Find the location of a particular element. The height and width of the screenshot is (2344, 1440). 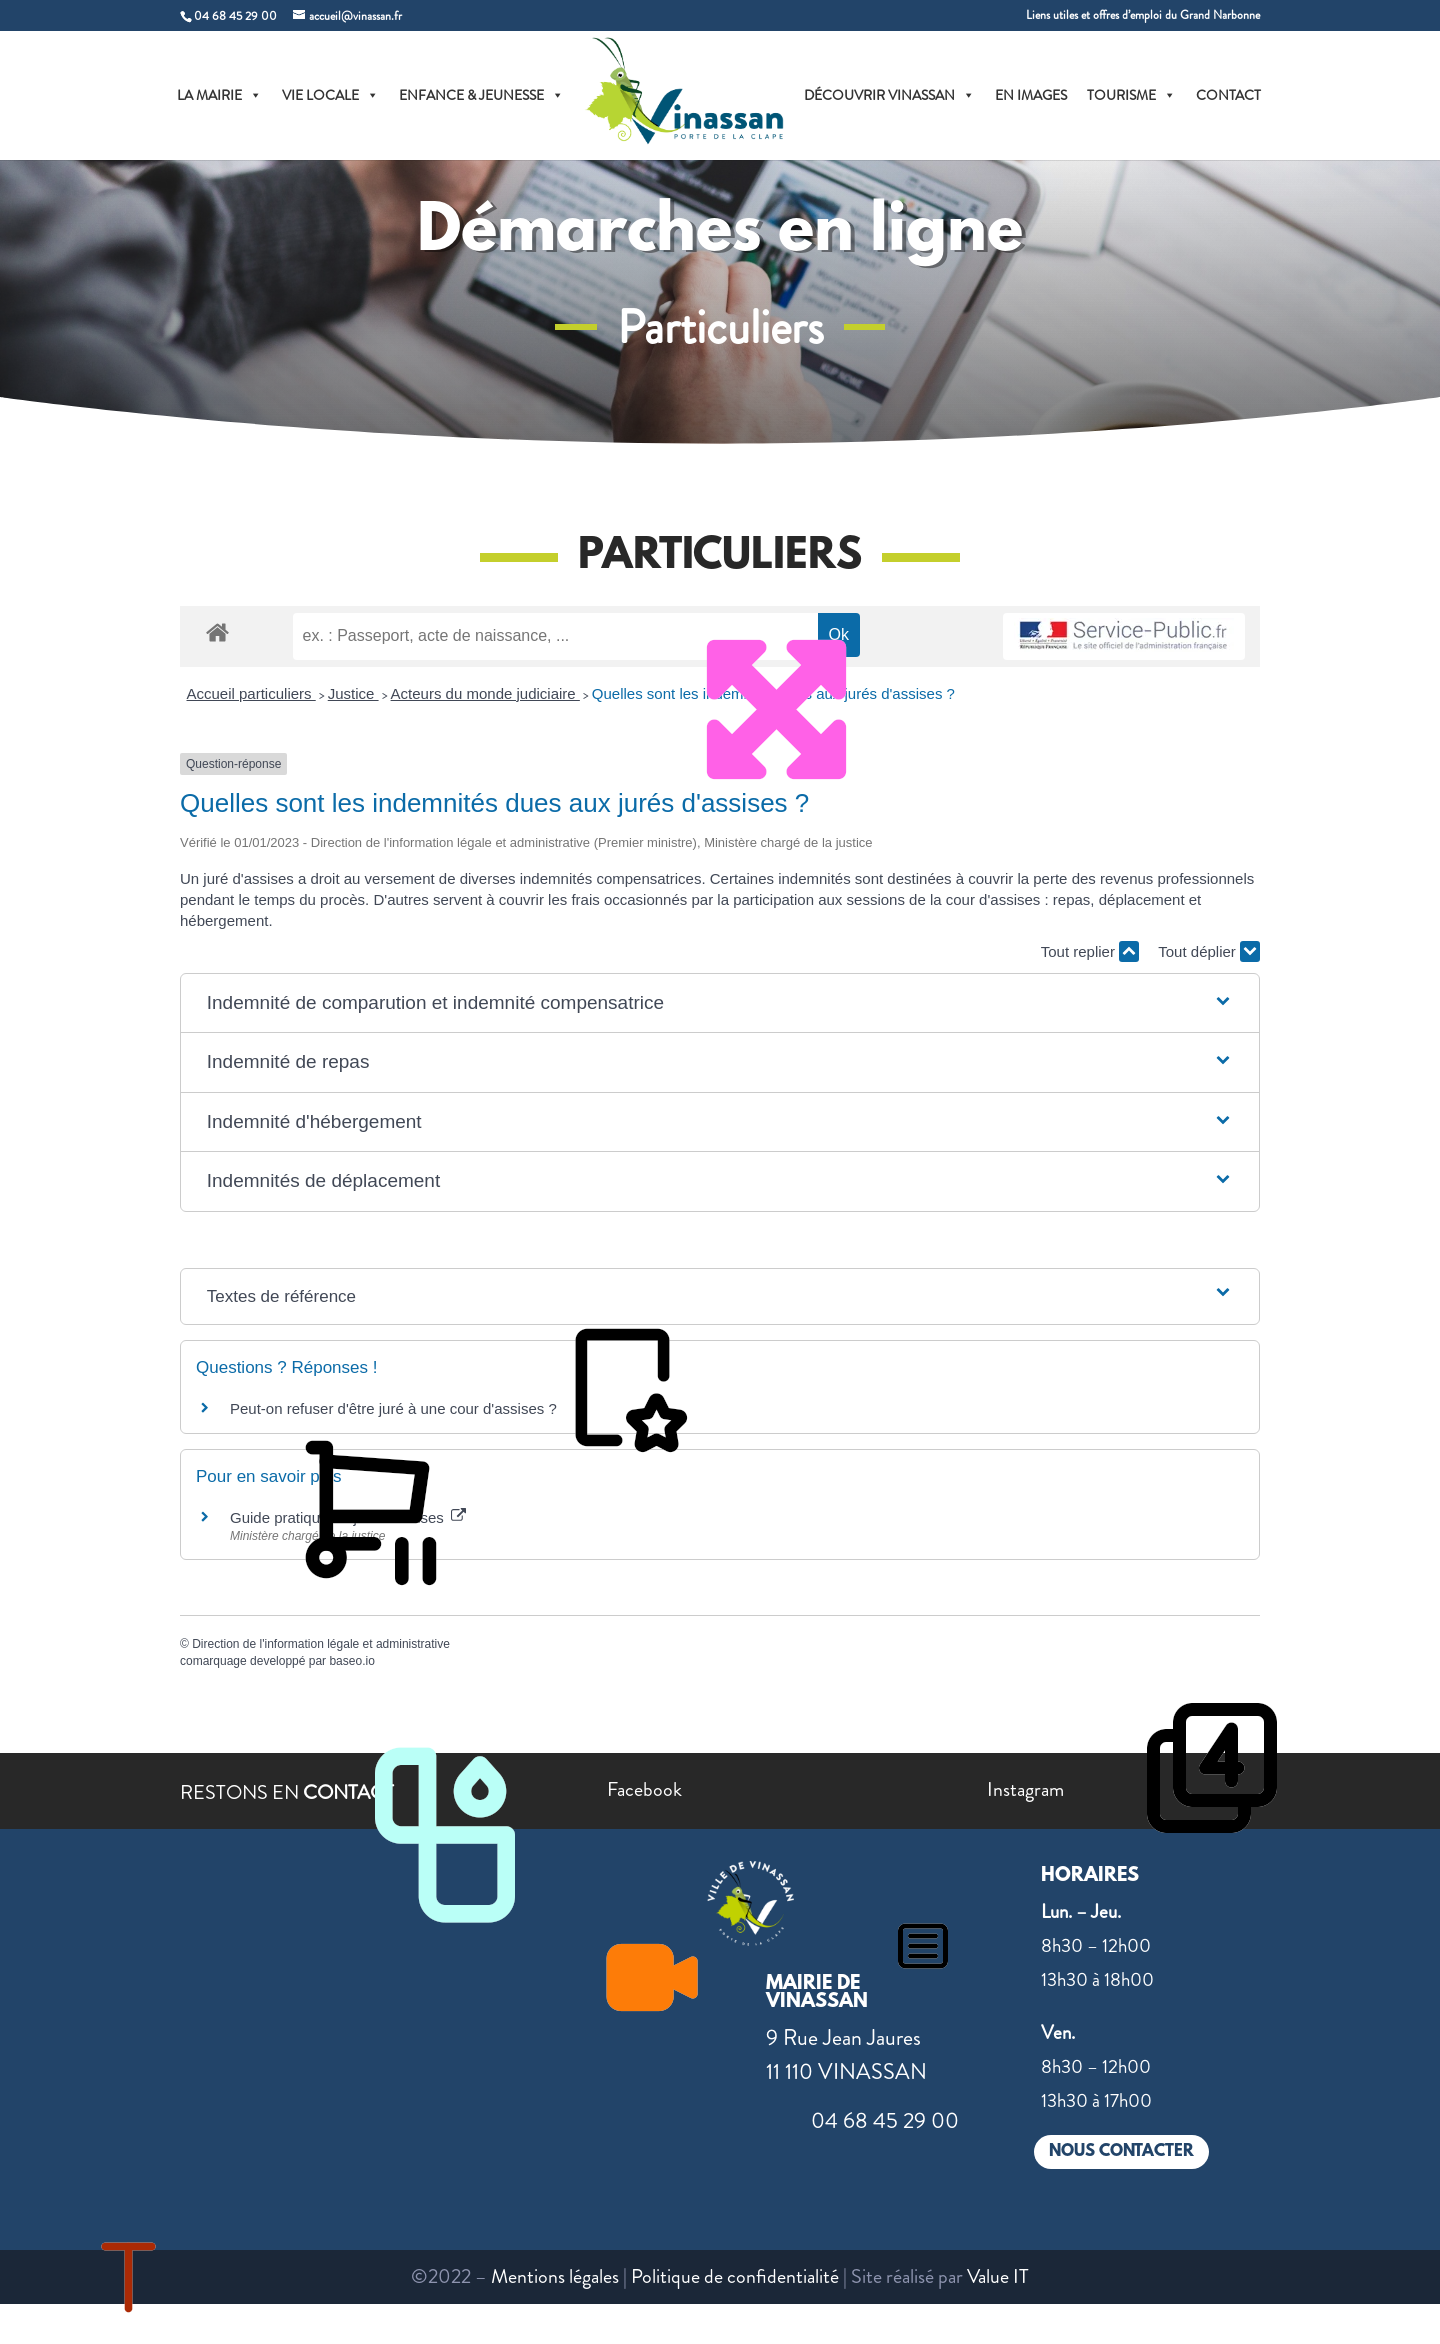

mark tablet as favorite device is located at coordinates (622, 1387).